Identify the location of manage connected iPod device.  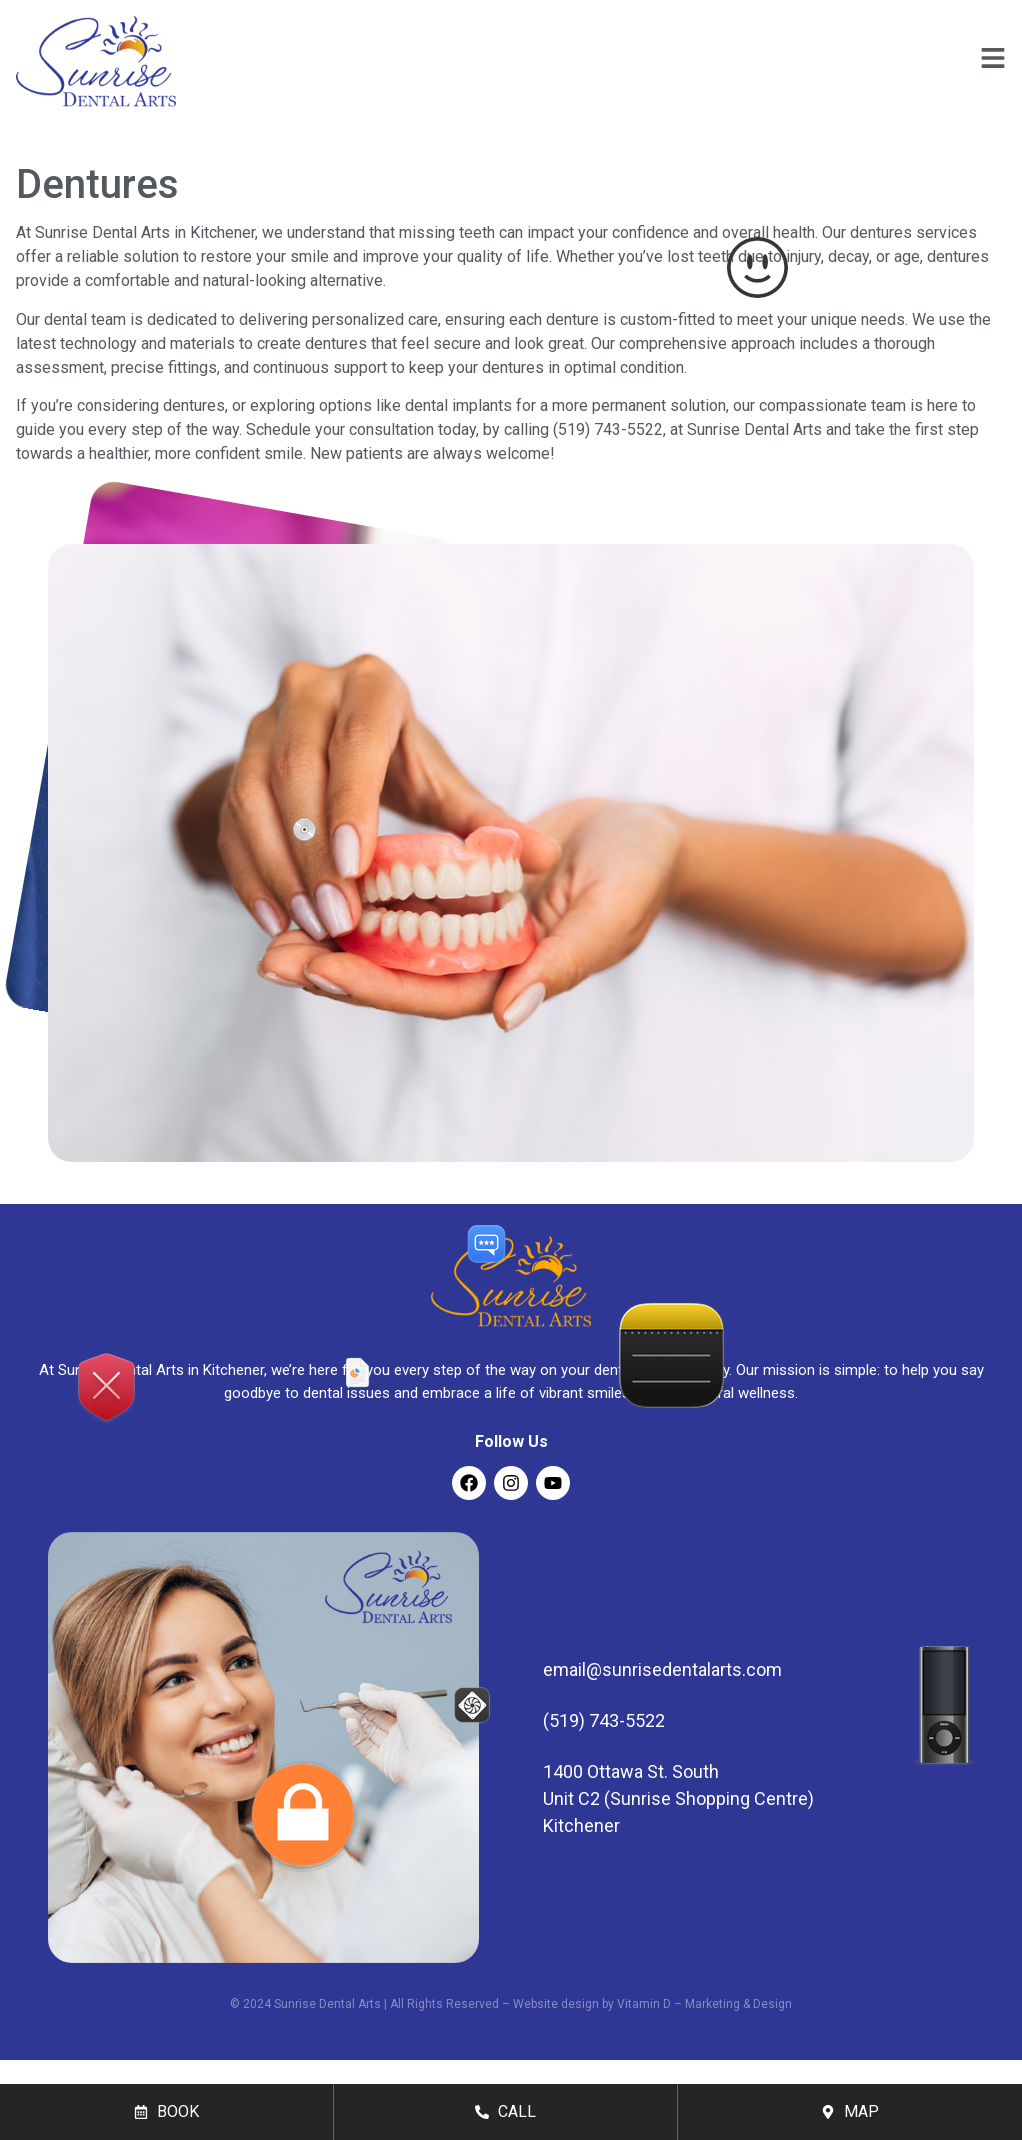
(943, 1706).